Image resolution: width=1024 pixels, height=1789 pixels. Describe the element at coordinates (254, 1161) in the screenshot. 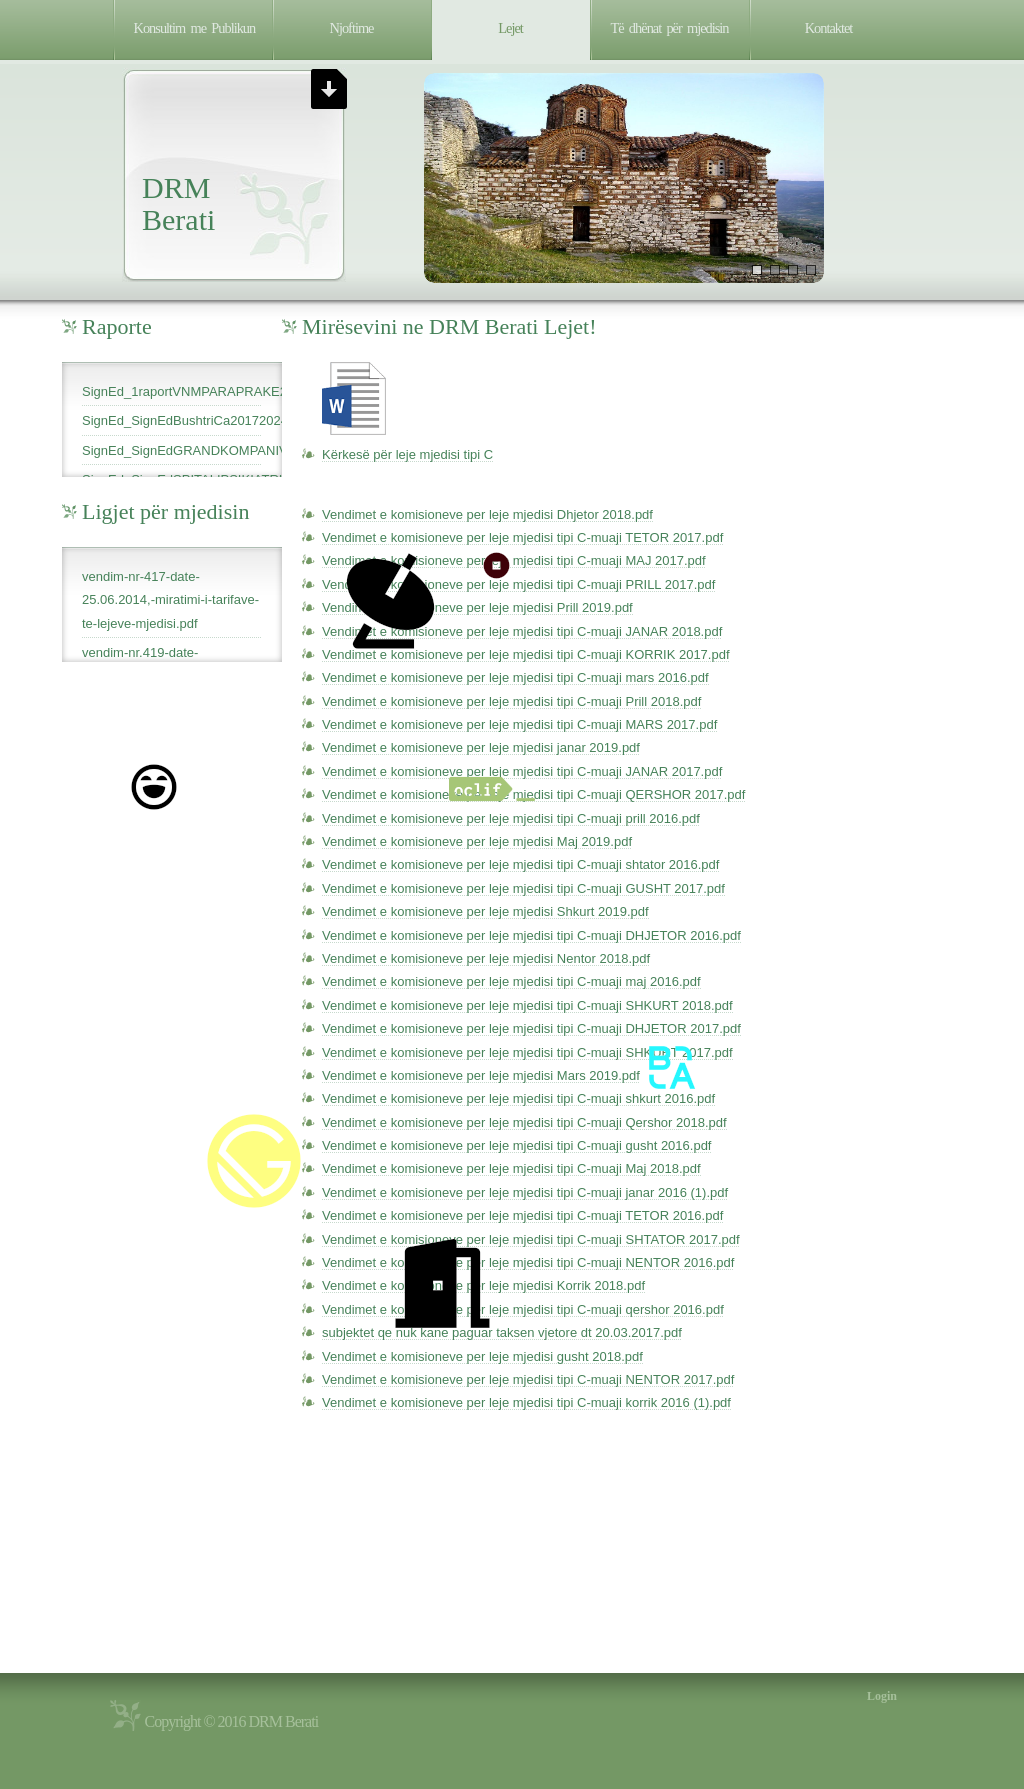

I see `Gatsby framework logo` at that location.